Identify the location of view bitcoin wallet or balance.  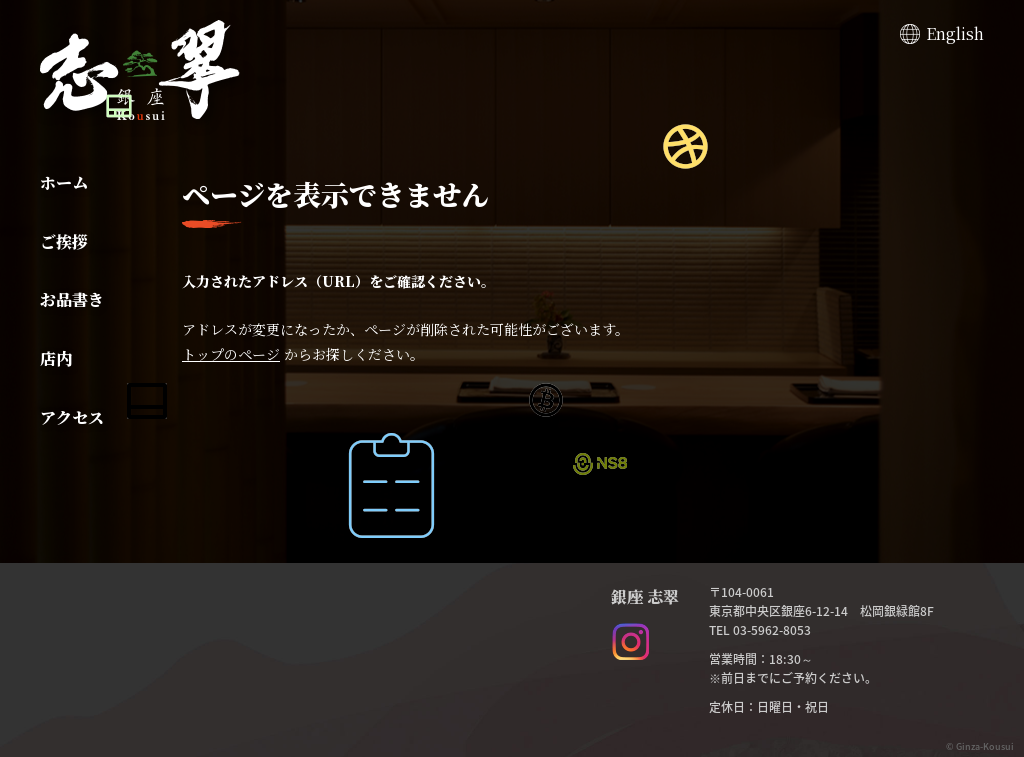
(546, 400).